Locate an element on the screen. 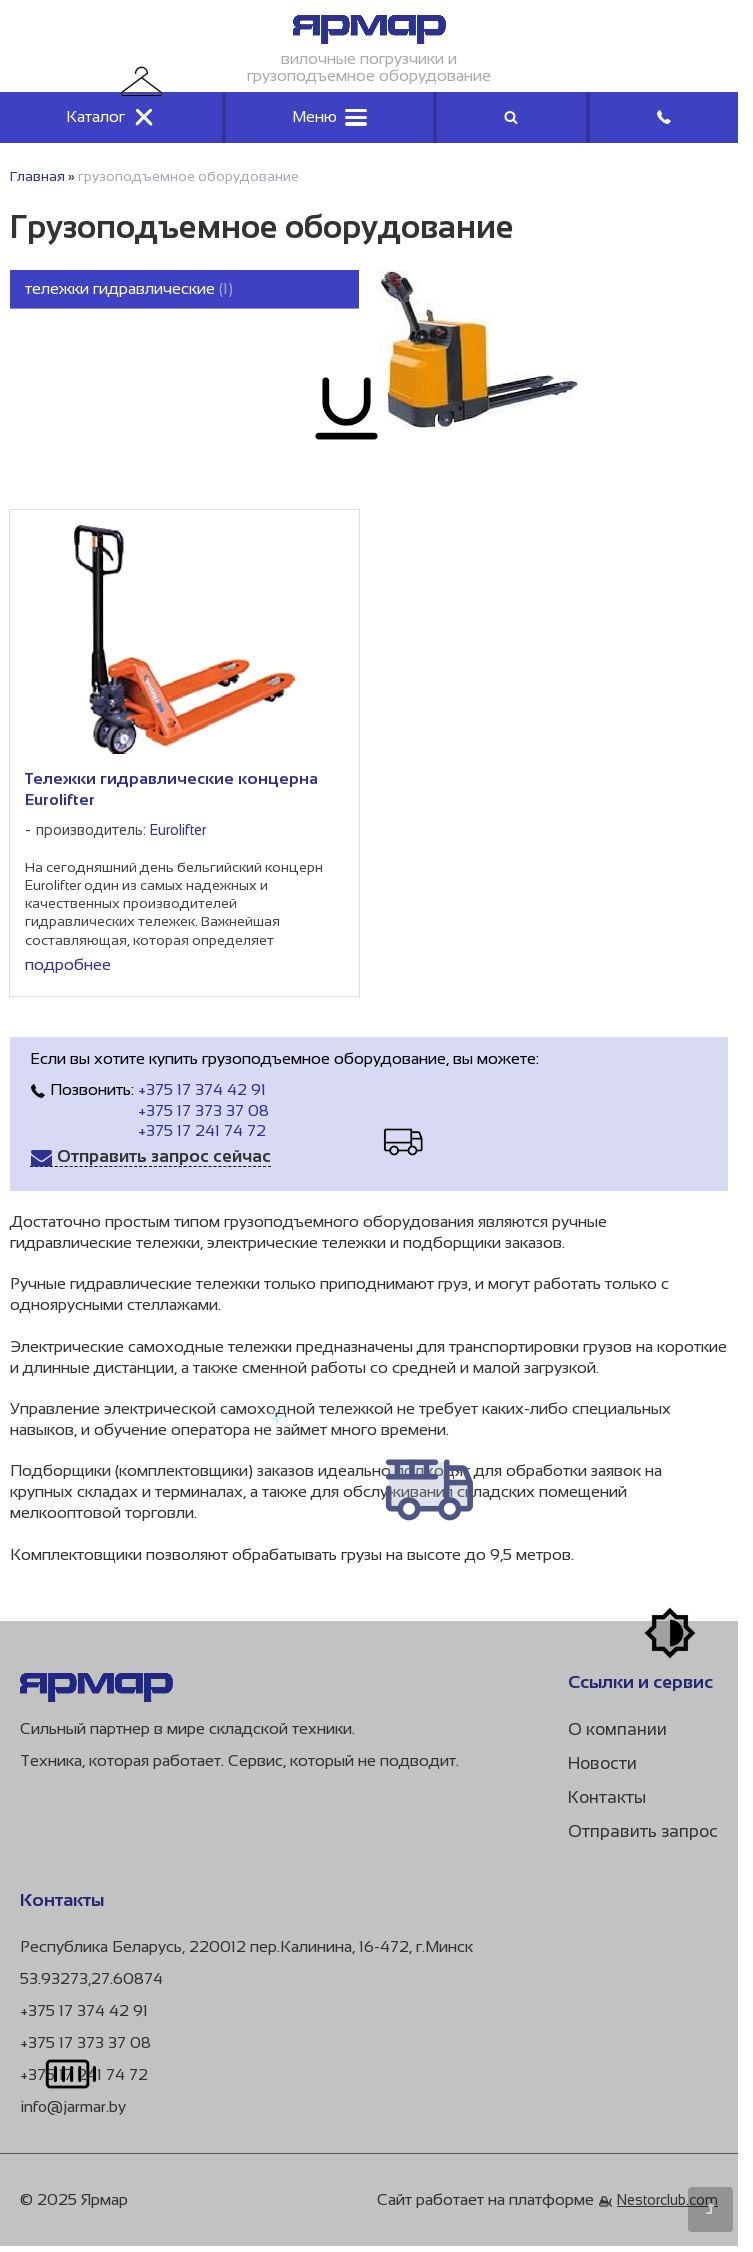 Image resolution: width=753 pixels, height=2252 pixels. access your wardrobe or closet is located at coordinates (141, 83).